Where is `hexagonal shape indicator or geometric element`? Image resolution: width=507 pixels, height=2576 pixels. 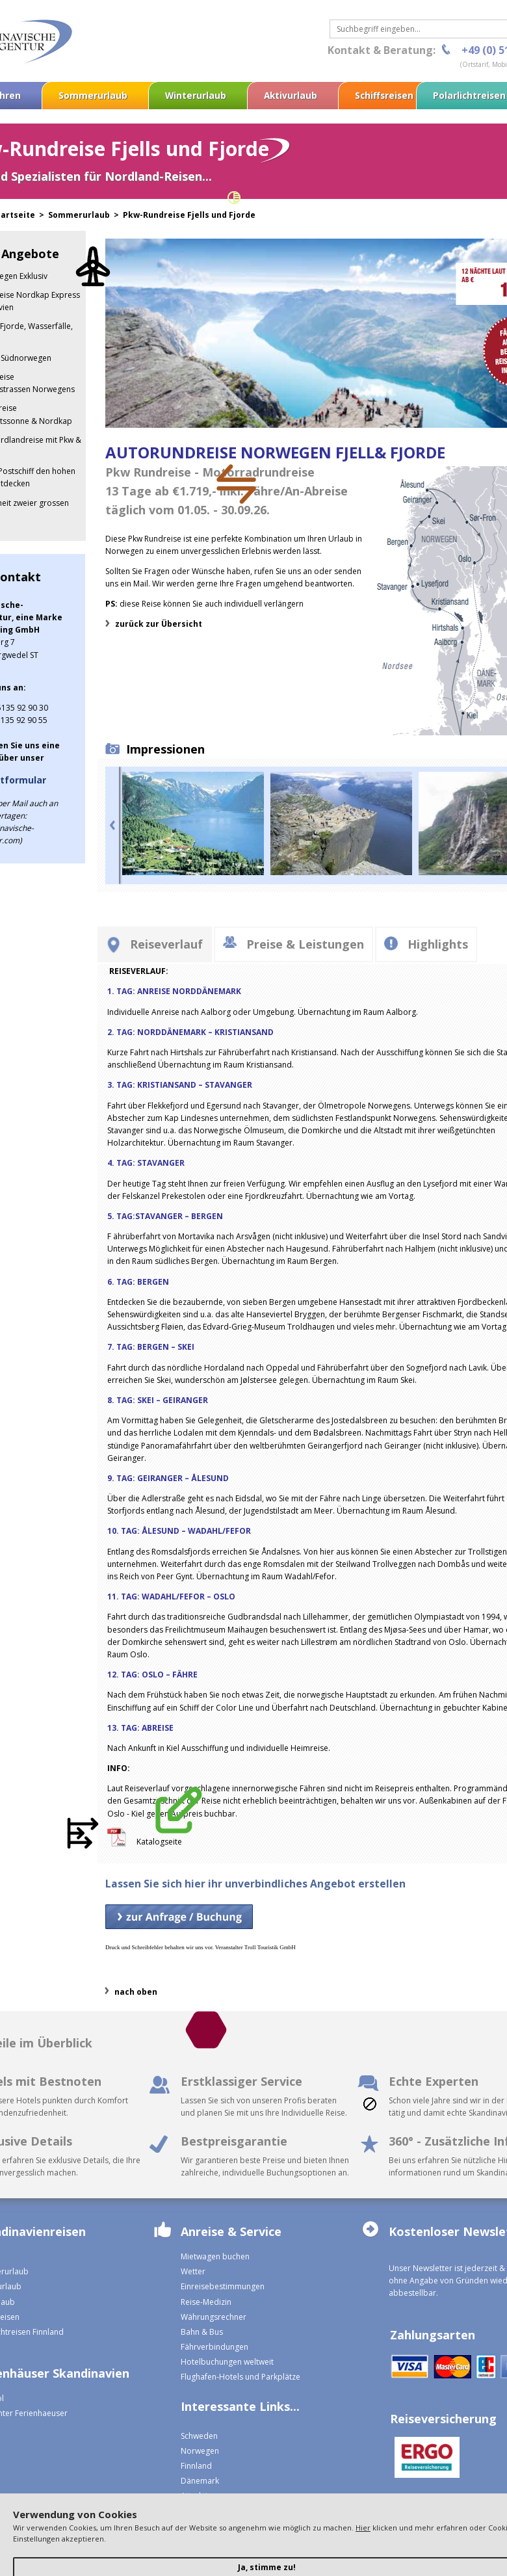
hexagonal shape indicator or geometric element is located at coordinates (206, 2030).